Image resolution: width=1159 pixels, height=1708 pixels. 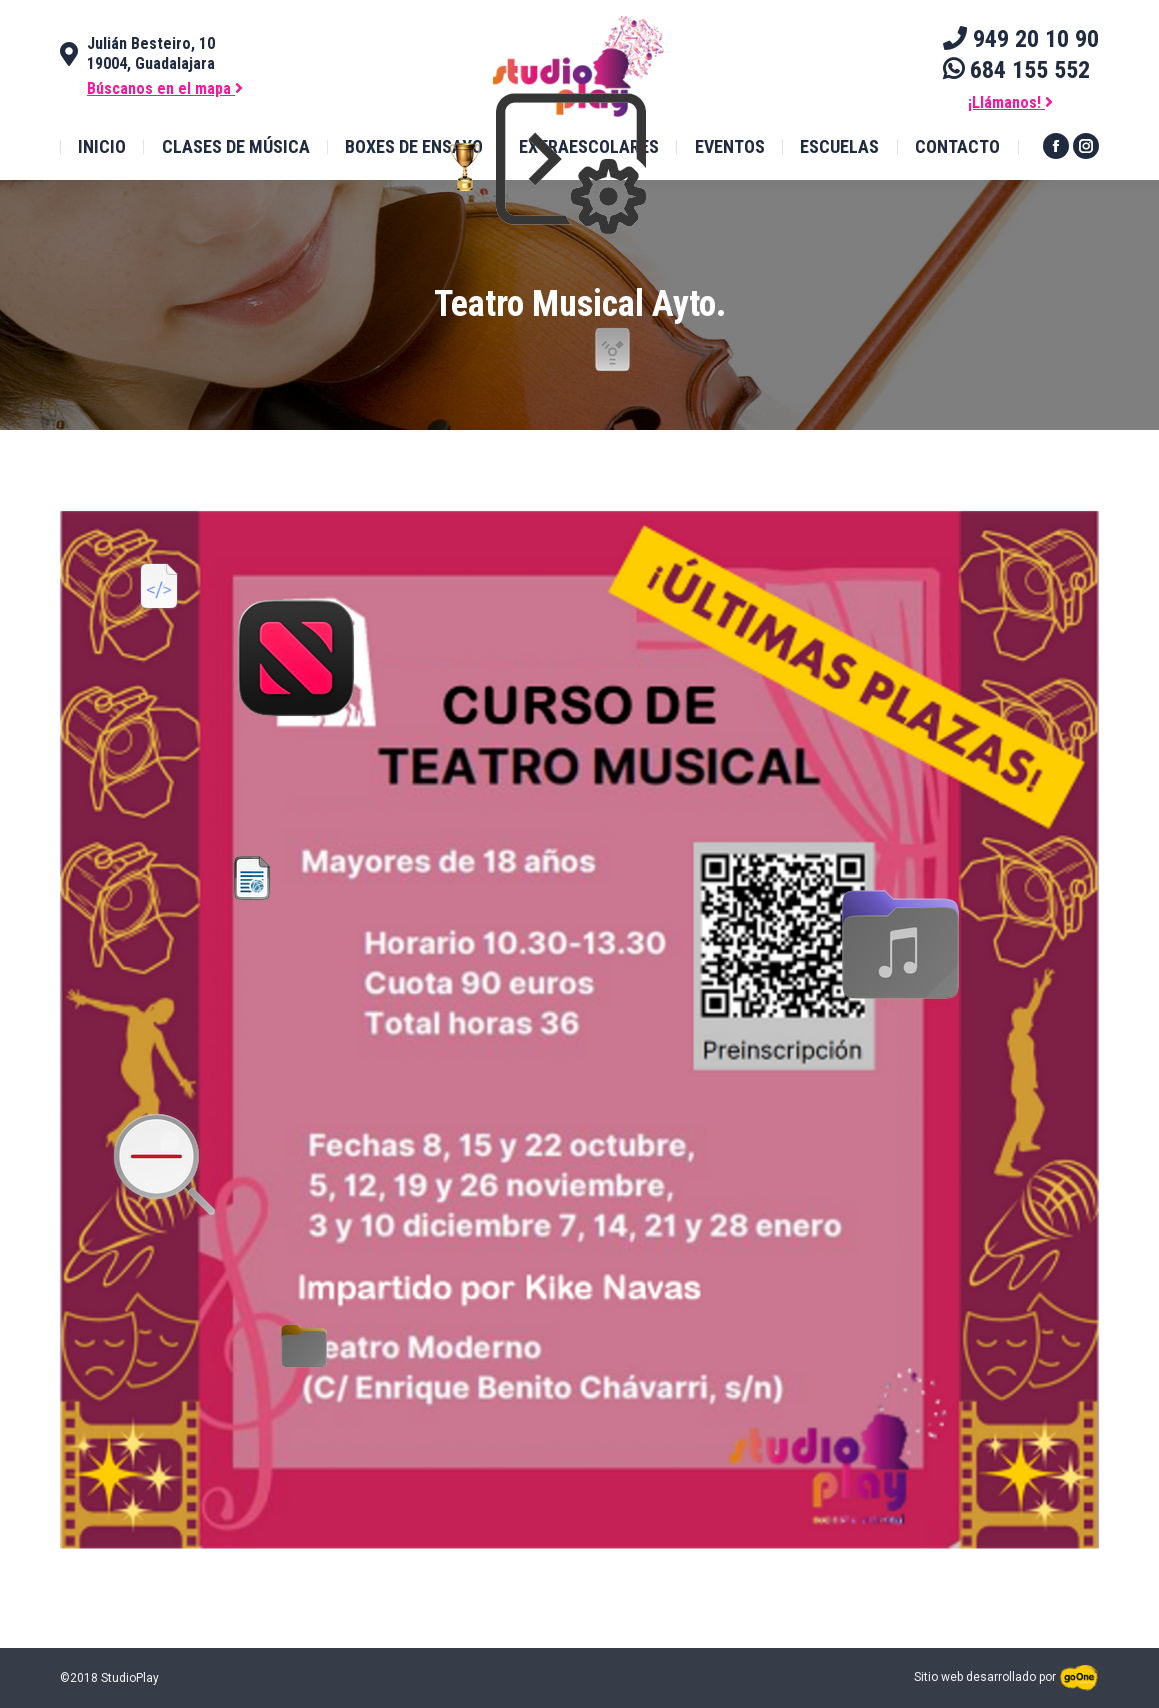 What do you see at coordinates (571, 159) in the screenshot?
I see `open terminal preferences` at bounding box center [571, 159].